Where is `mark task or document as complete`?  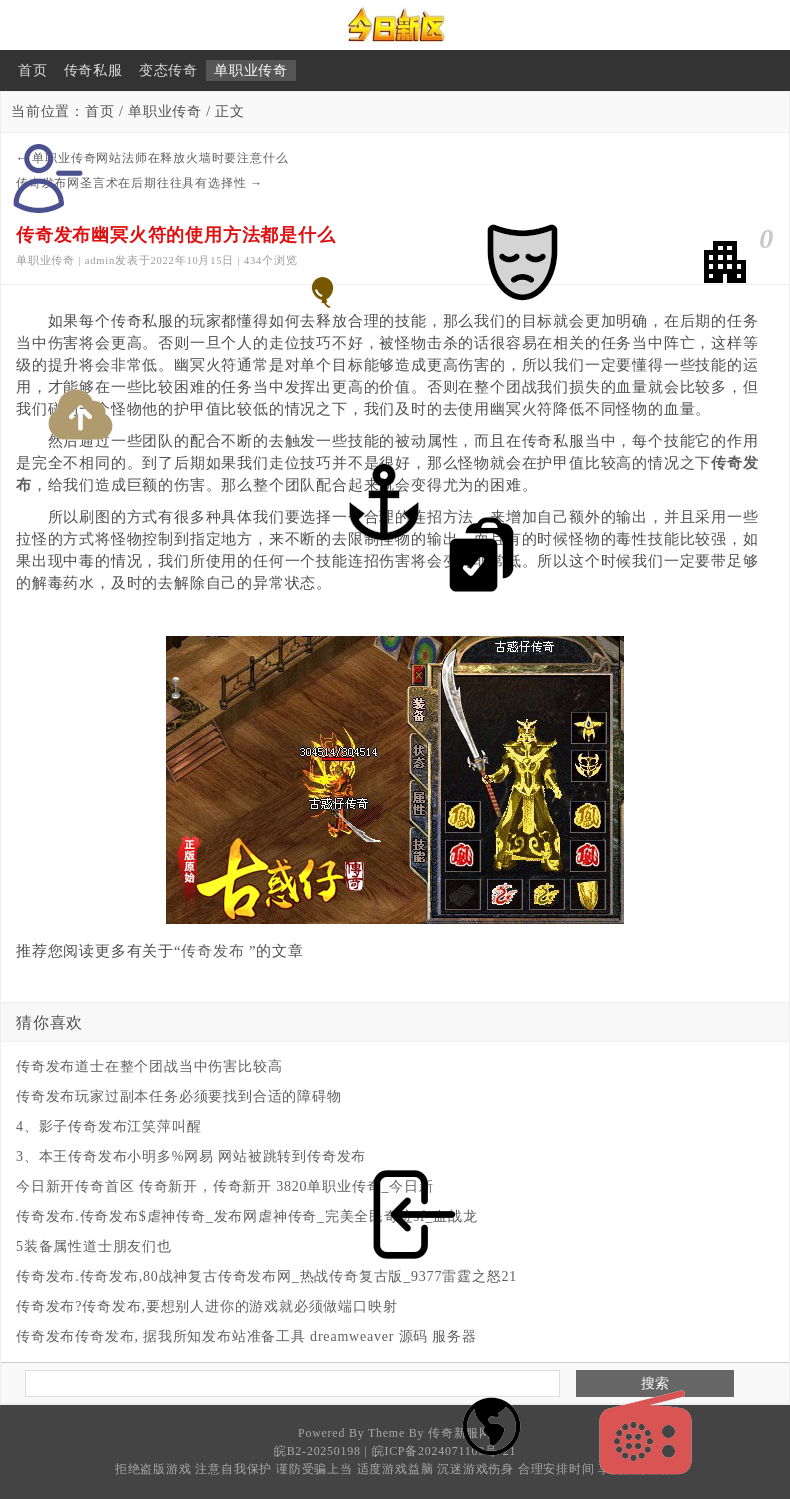
mark task or document as complete is located at coordinates (481, 554).